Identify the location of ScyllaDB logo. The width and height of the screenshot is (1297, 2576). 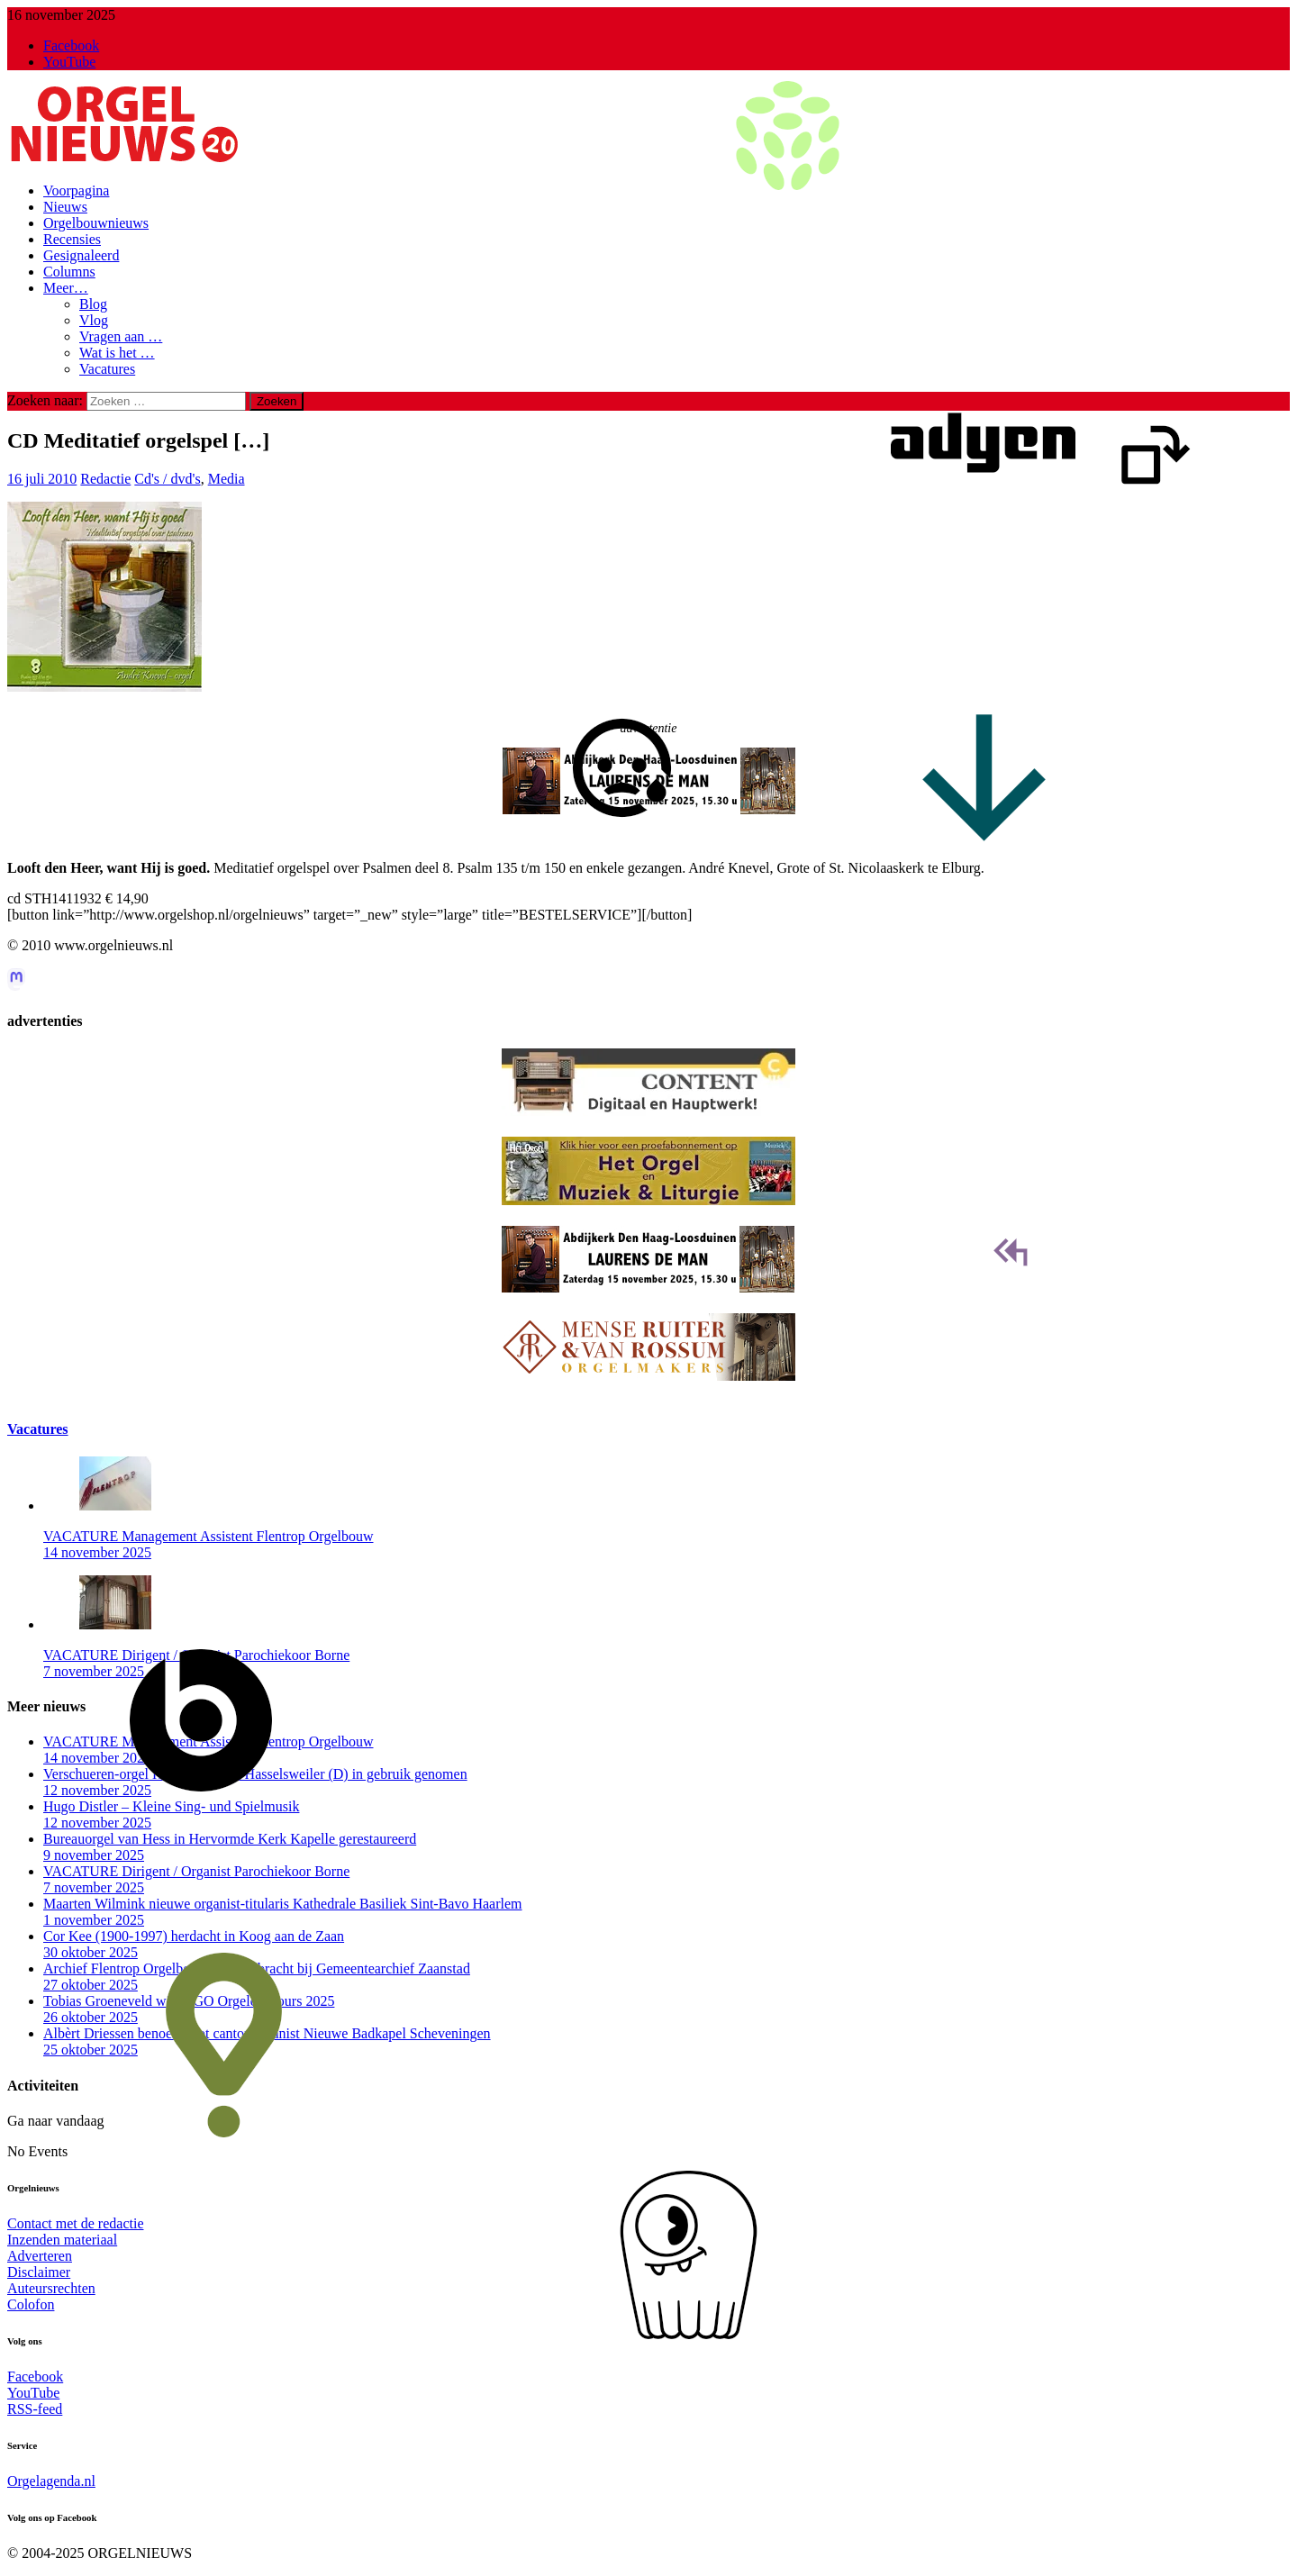
(688, 2254).